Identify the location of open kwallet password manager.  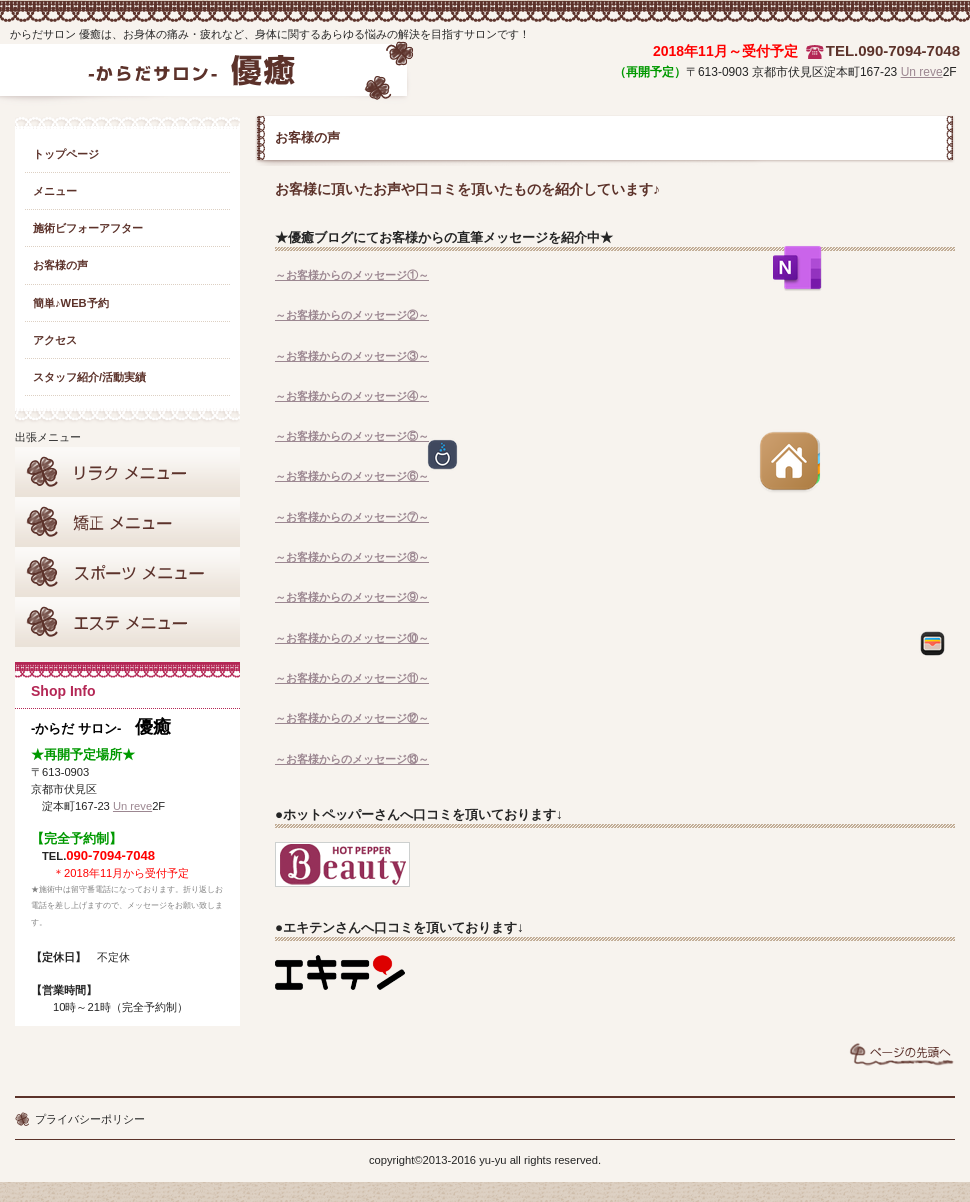
(932, 643).